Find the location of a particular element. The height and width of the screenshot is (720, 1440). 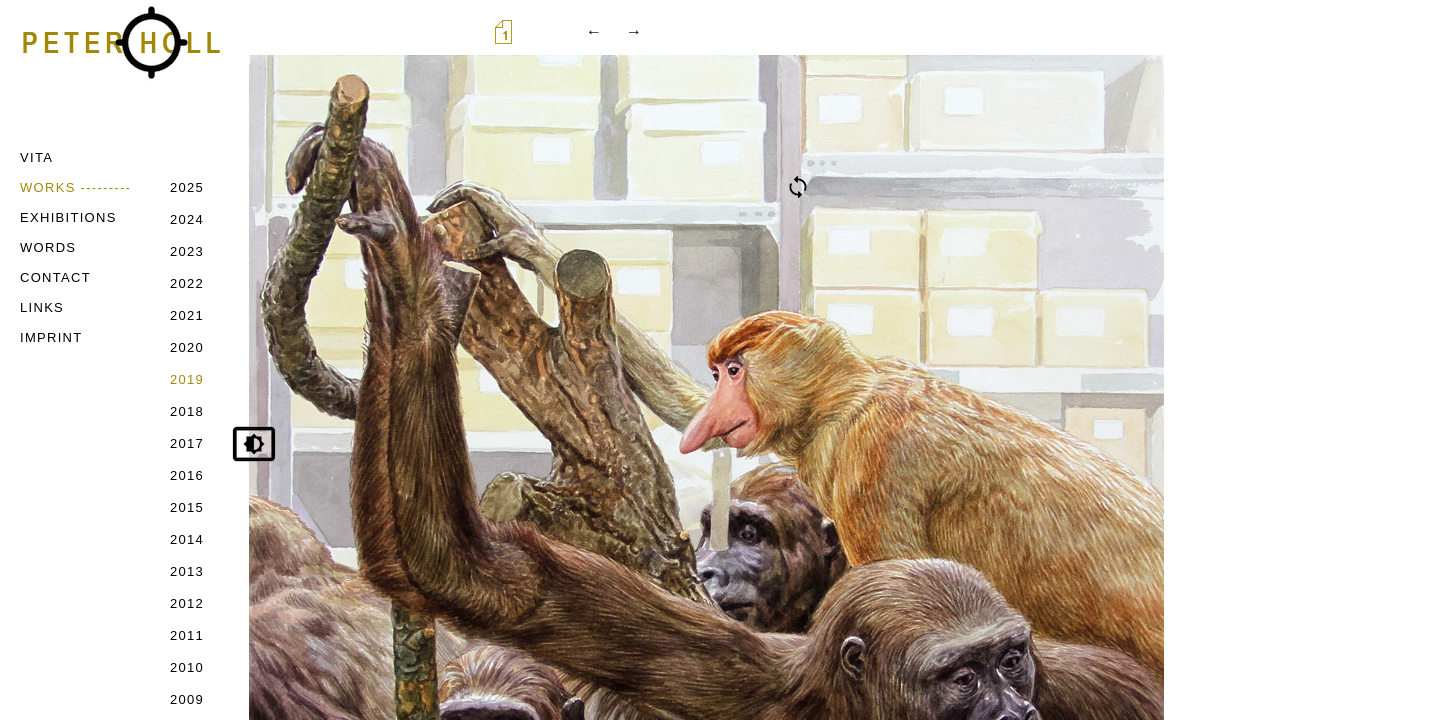

repeat or loop playback is located at coordinates (798, 187).